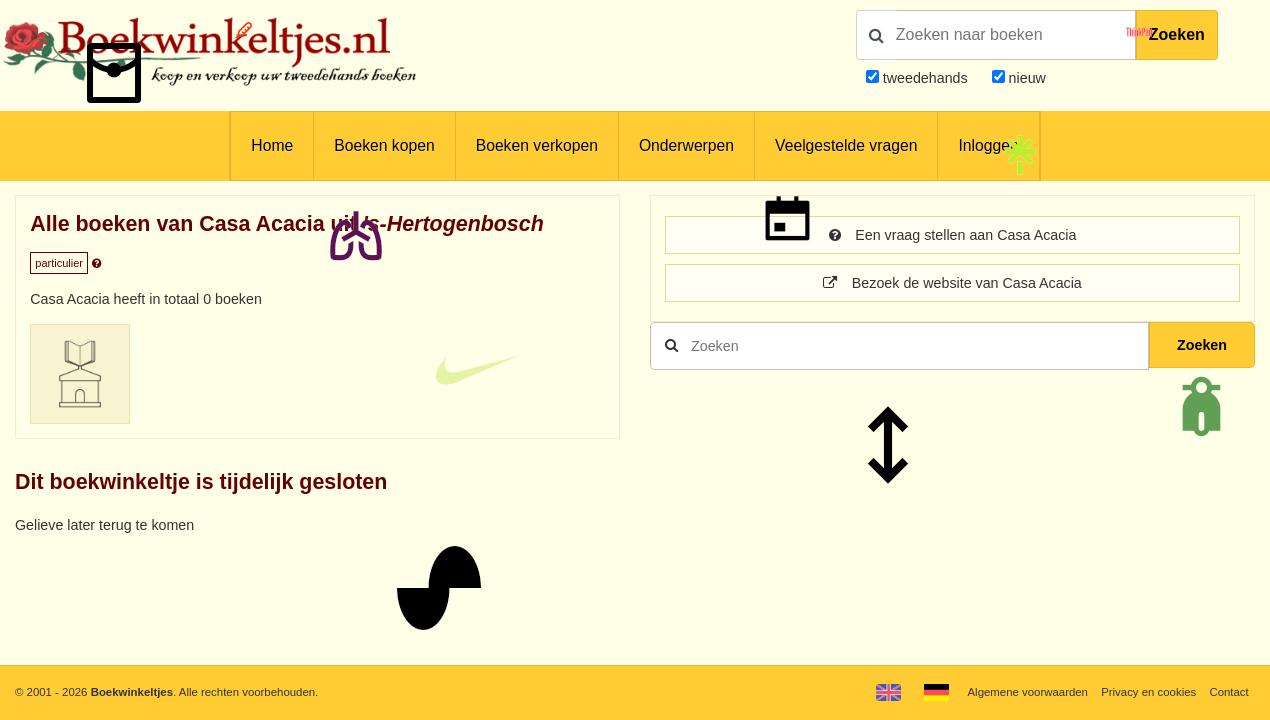 The height and width of the screenshot is (720, 1270). Describe the element at coordinates (114, 73) in the screenshot. I see `send or receive a red packet (hongbao)` at that location.